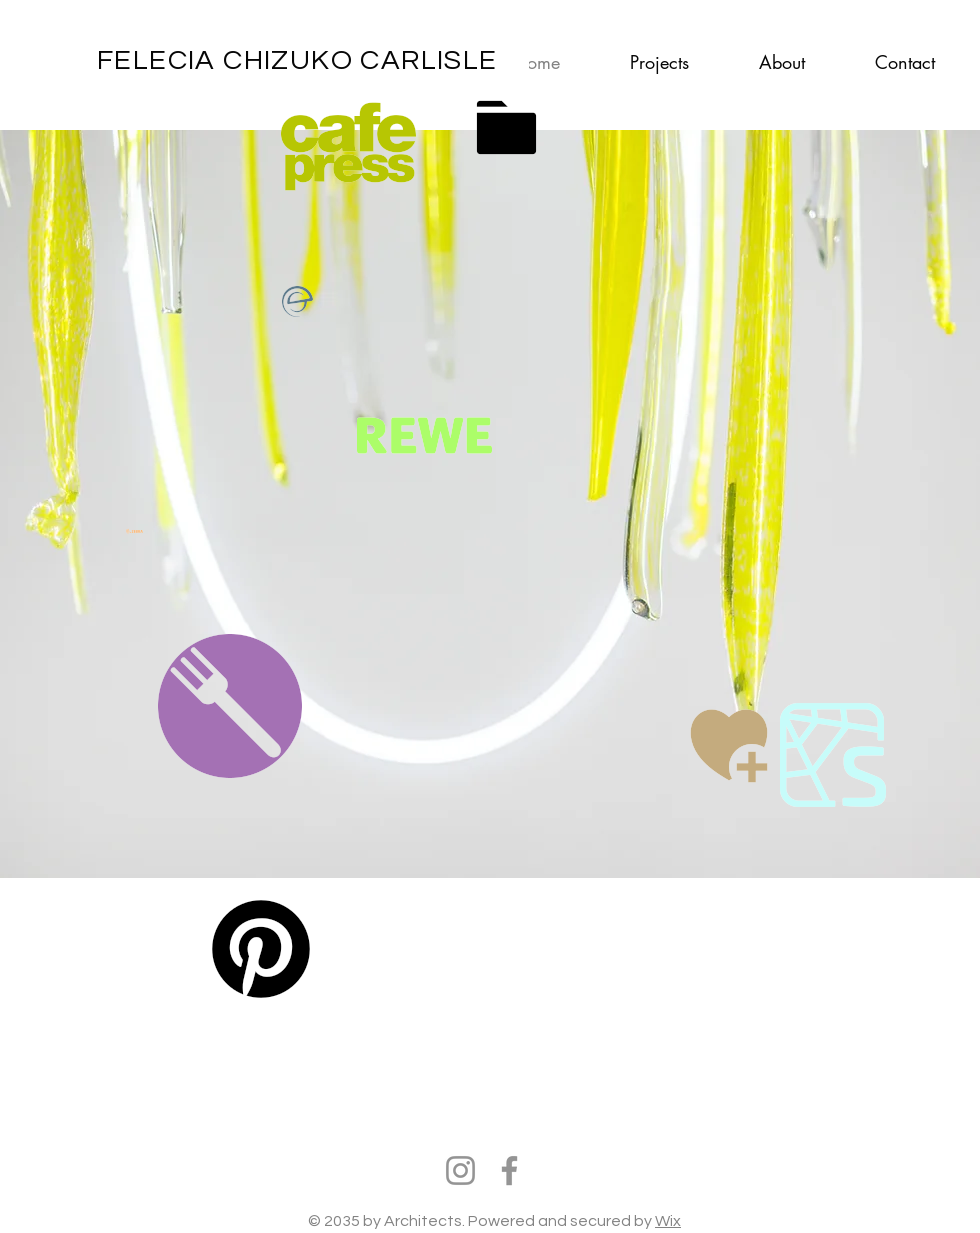 Image resolution: width=980 pixels, height=1233 pixels. What do you see at coordinates (261, 949) in the screenshot?
I see `open the Pinterest app` at bounding box center [261, 949].